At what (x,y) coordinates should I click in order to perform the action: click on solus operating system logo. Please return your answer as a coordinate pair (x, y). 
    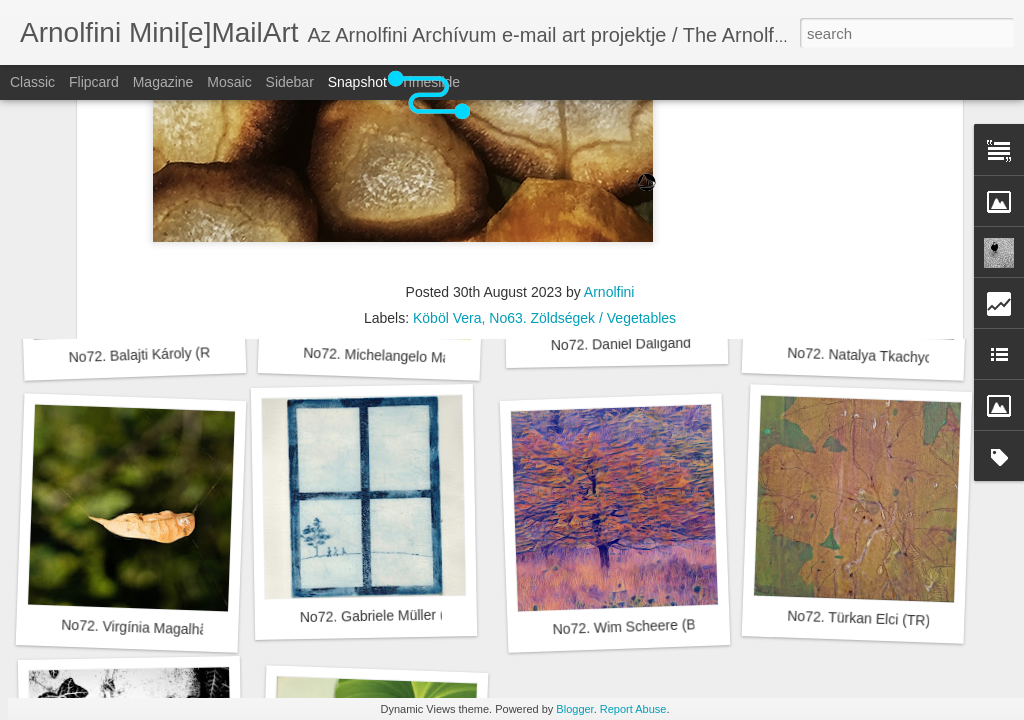
    Looking at the image, I should click on (647, 182).